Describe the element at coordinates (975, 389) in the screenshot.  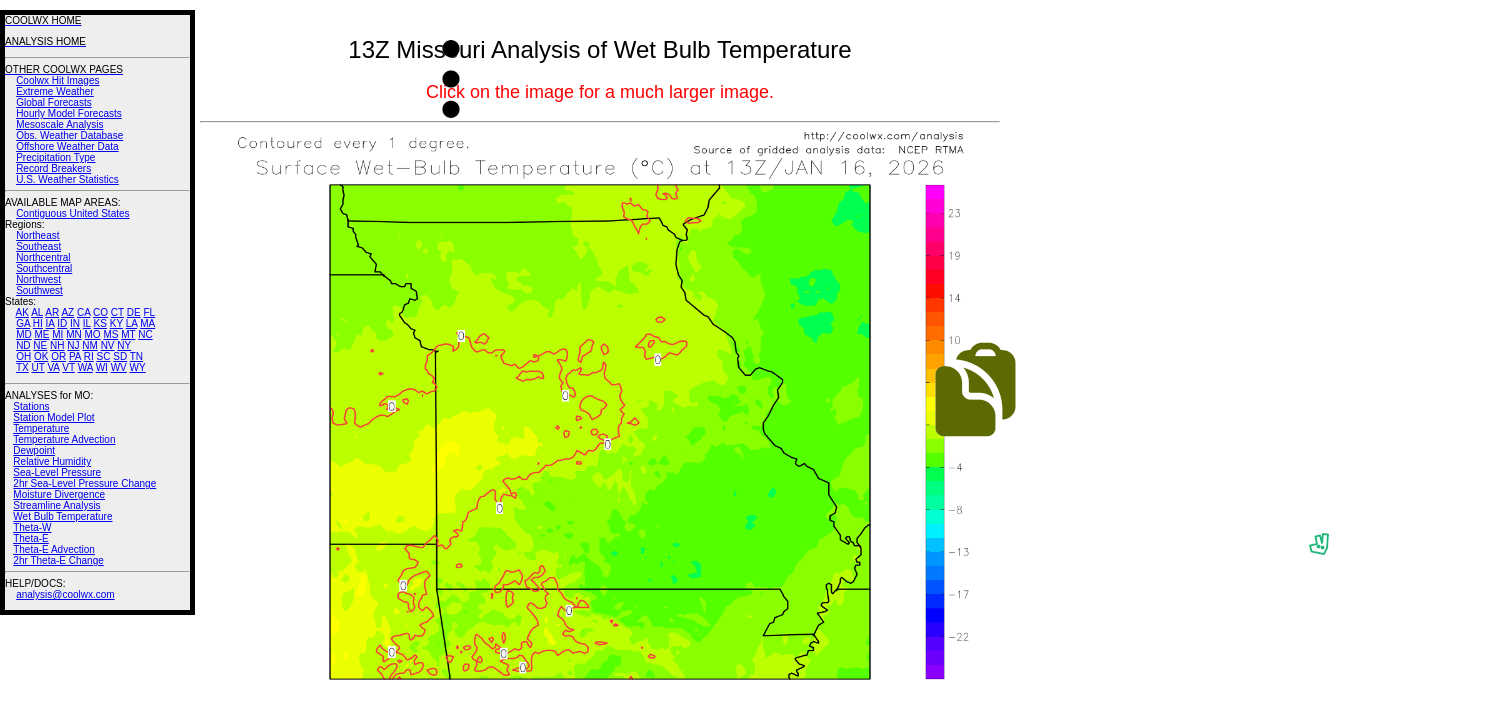
I see `copy content to clipboard` at that location.